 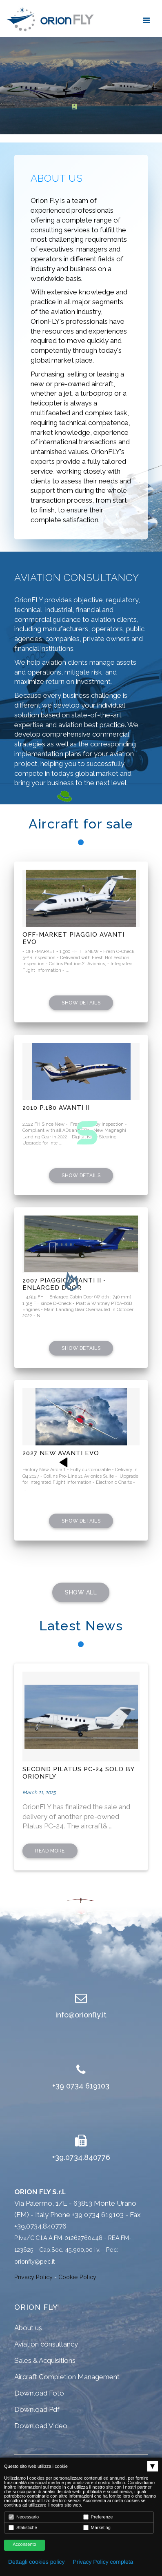 What do you see at coordinates (64, 1462) in the screenshot?
I see `play media in reverse` at bounding box center [64, 1462].